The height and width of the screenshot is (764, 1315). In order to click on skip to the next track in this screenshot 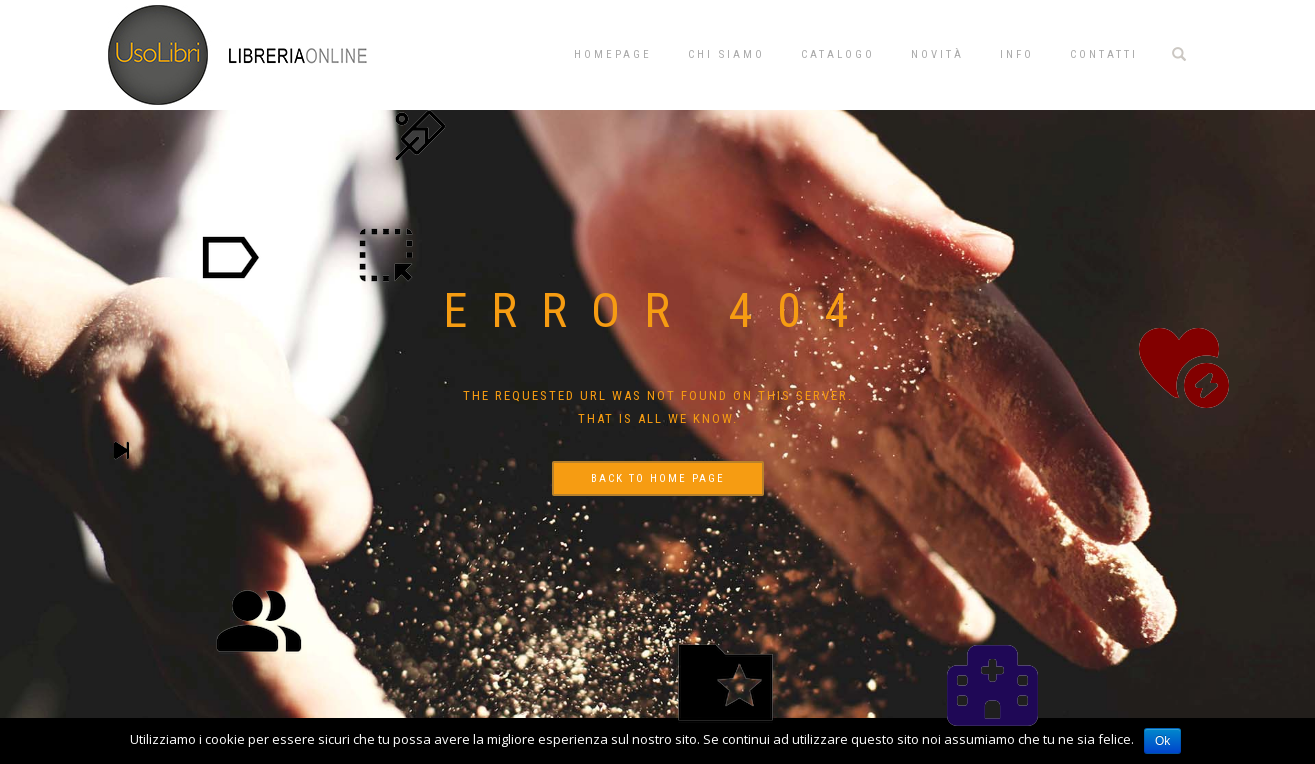, I will do `click(121, 450)`.